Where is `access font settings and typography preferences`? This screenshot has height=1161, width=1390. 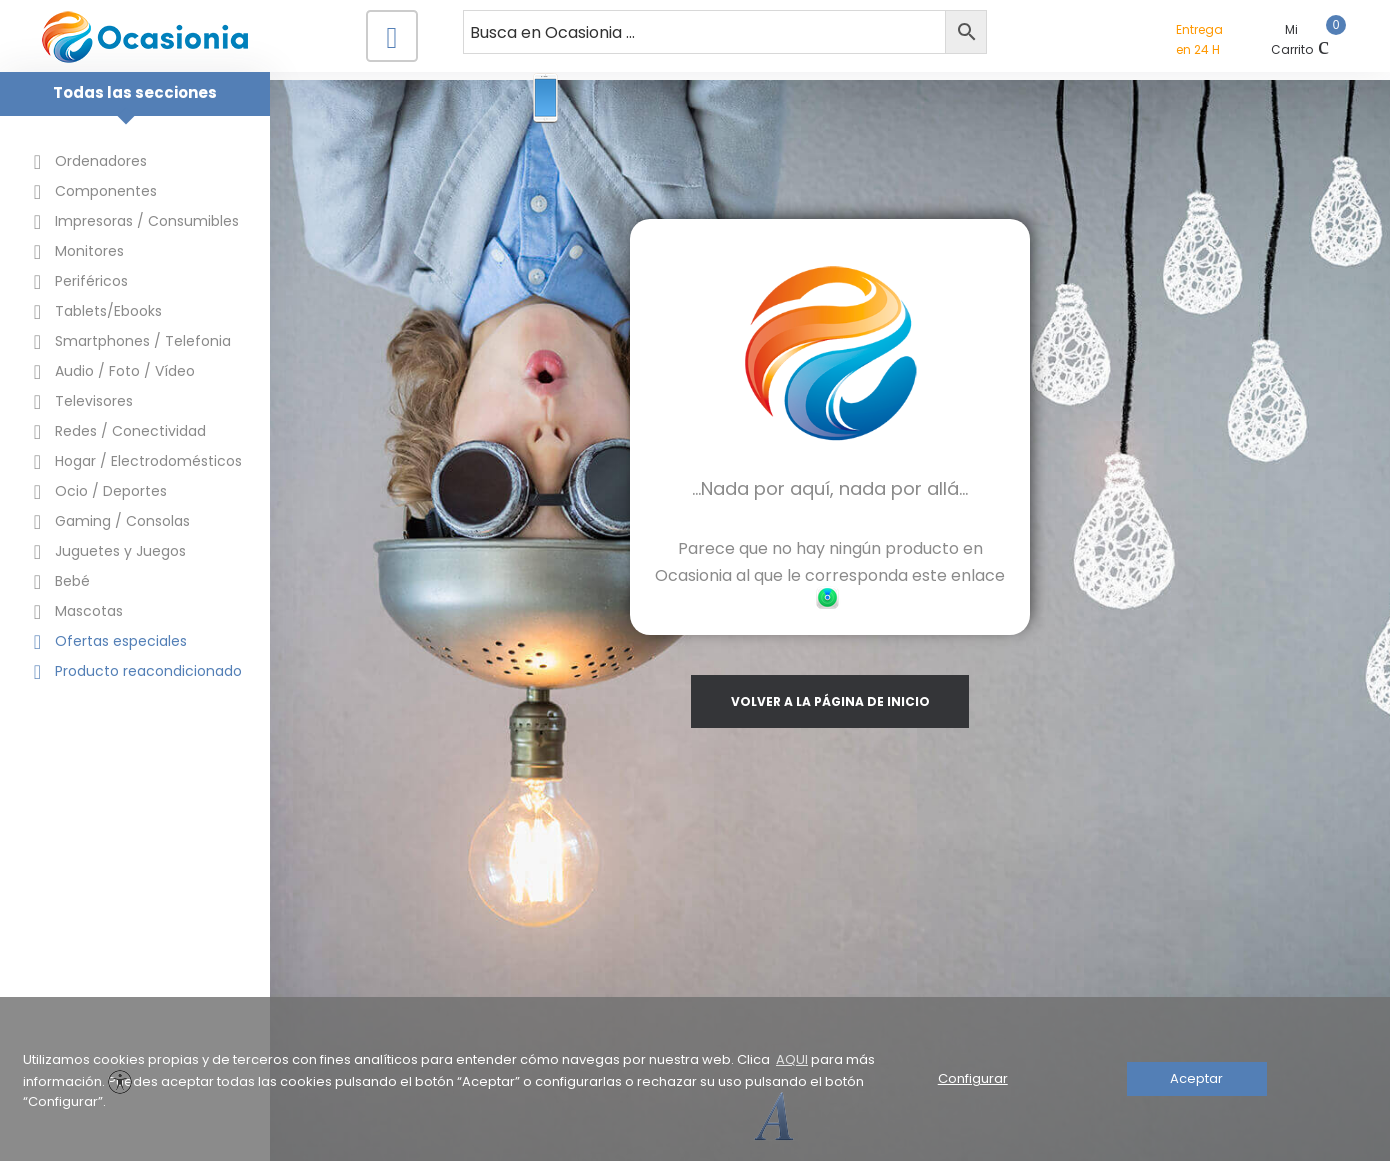 access font settings and typography preferences is located at coordinates (773, 1115).